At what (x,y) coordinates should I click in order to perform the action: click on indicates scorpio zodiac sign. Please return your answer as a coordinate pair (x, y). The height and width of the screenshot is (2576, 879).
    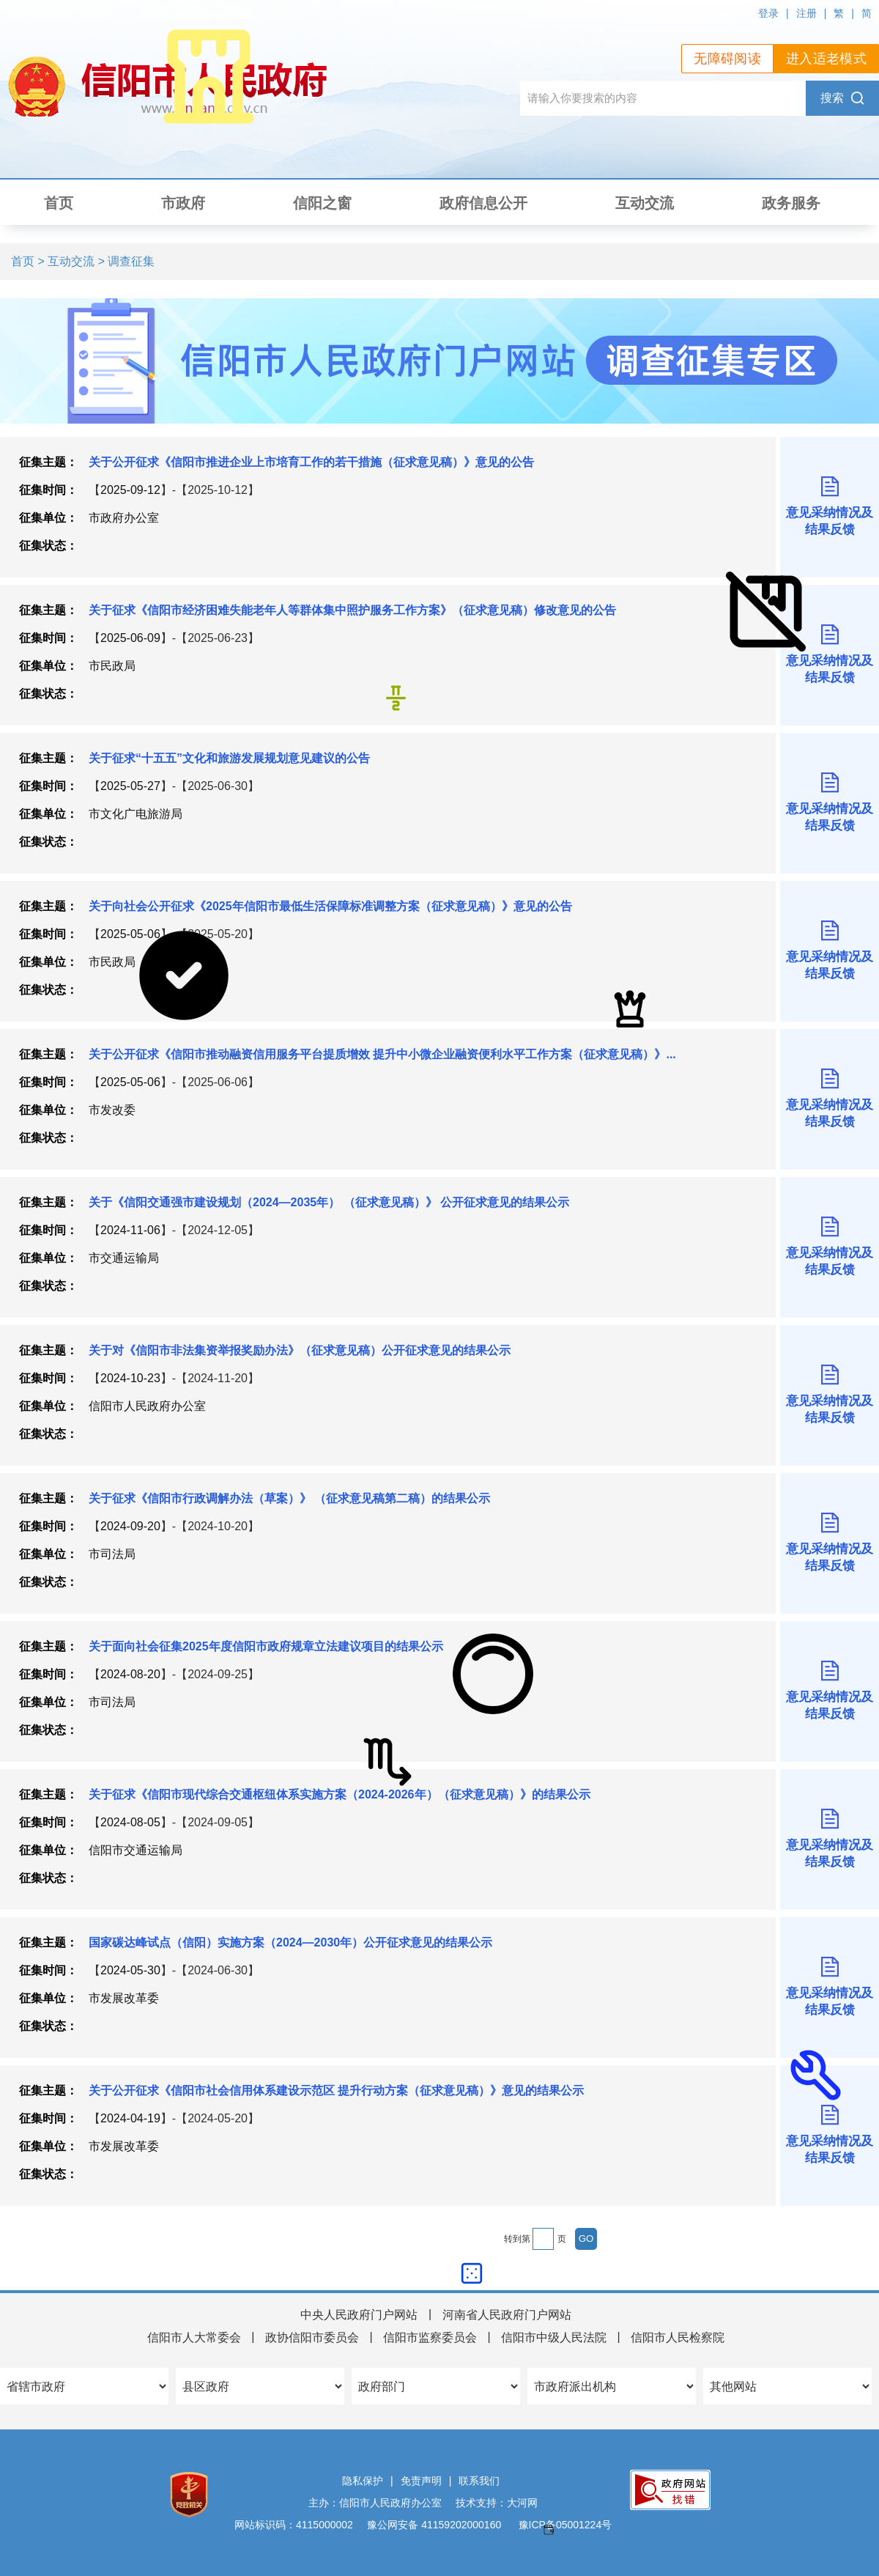
    Looking at the image, I should click on (387, 1760).